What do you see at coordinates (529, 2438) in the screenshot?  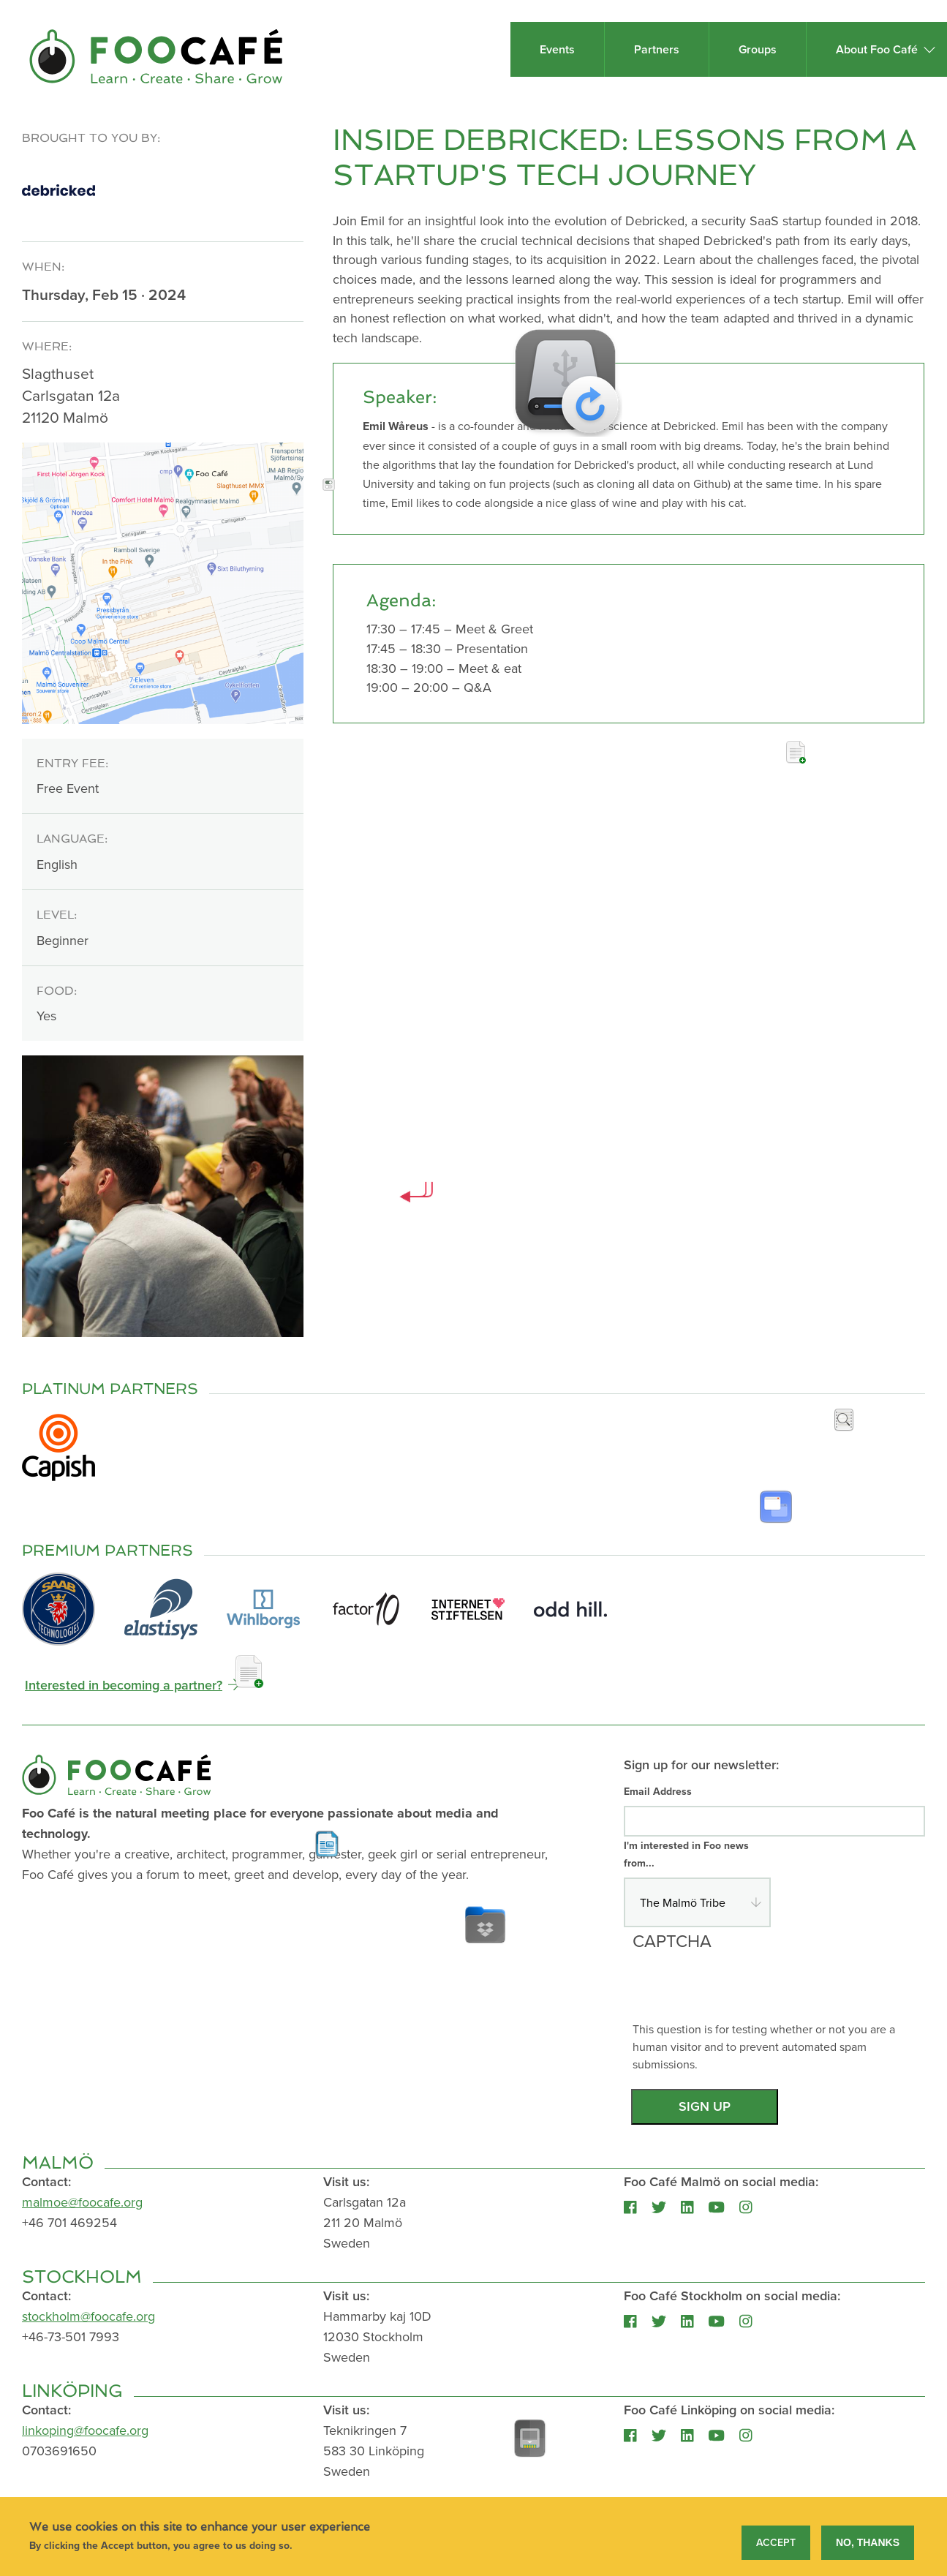 I see `indicates a retro game ROM file` at bounding box center [529, 2438].